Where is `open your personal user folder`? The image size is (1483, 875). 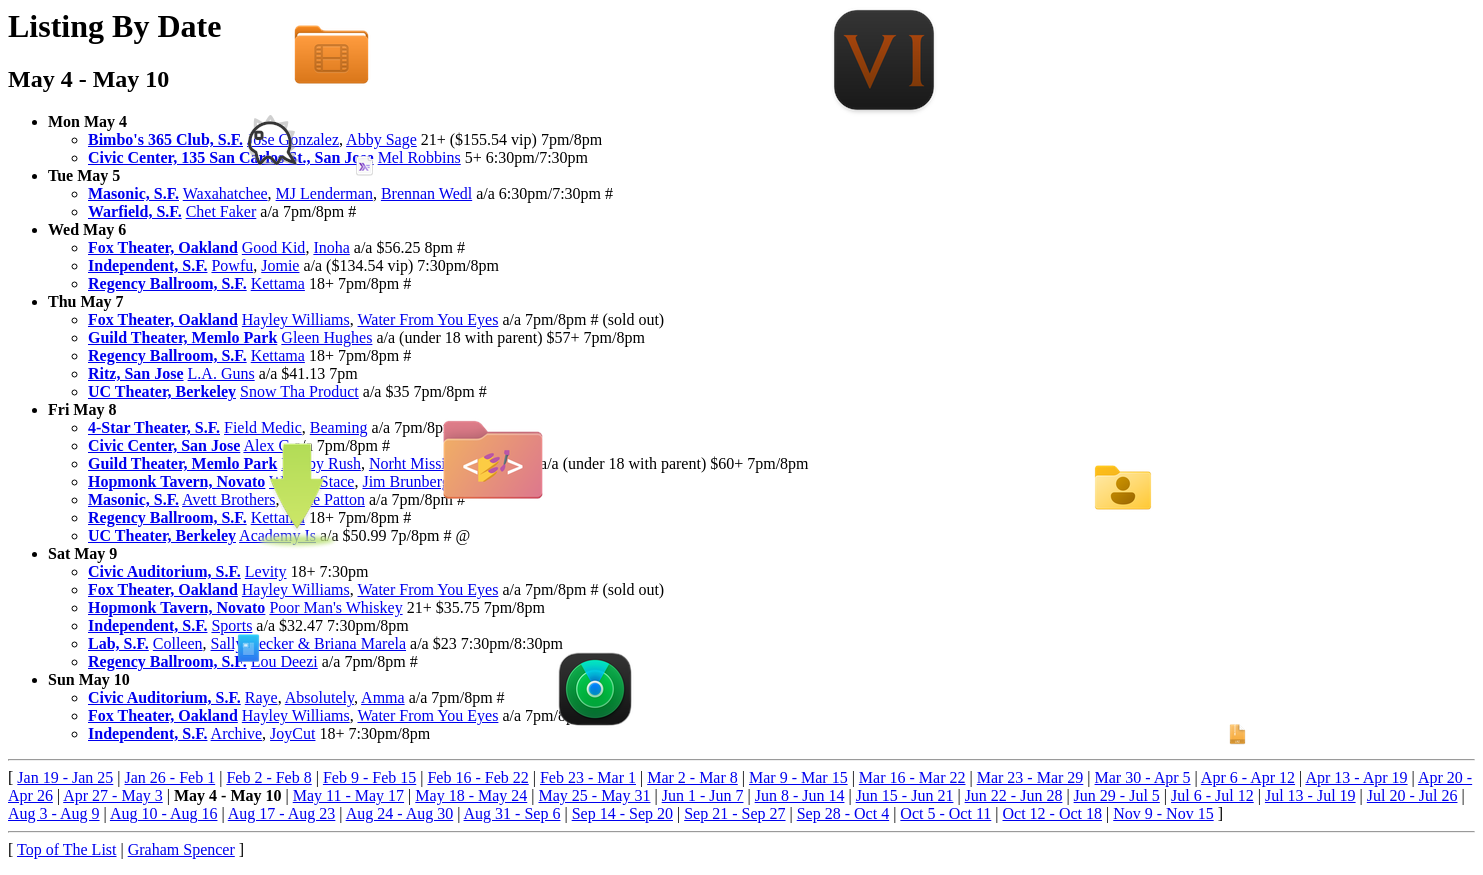
open your personal user folder is located at coordinates (1123, 489).